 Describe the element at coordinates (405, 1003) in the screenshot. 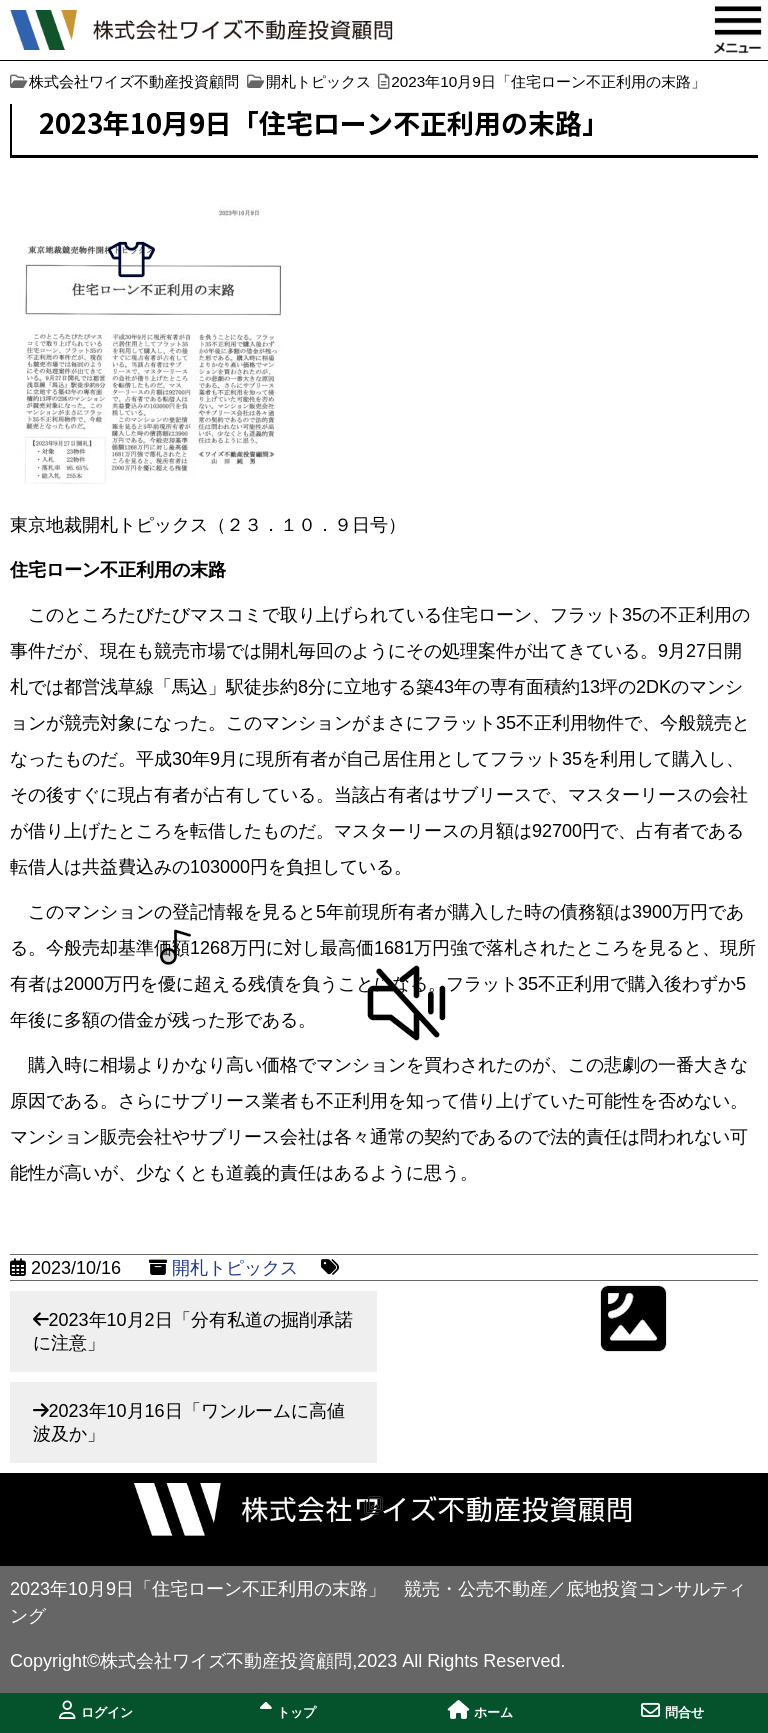

I see `mute audio` at that location.